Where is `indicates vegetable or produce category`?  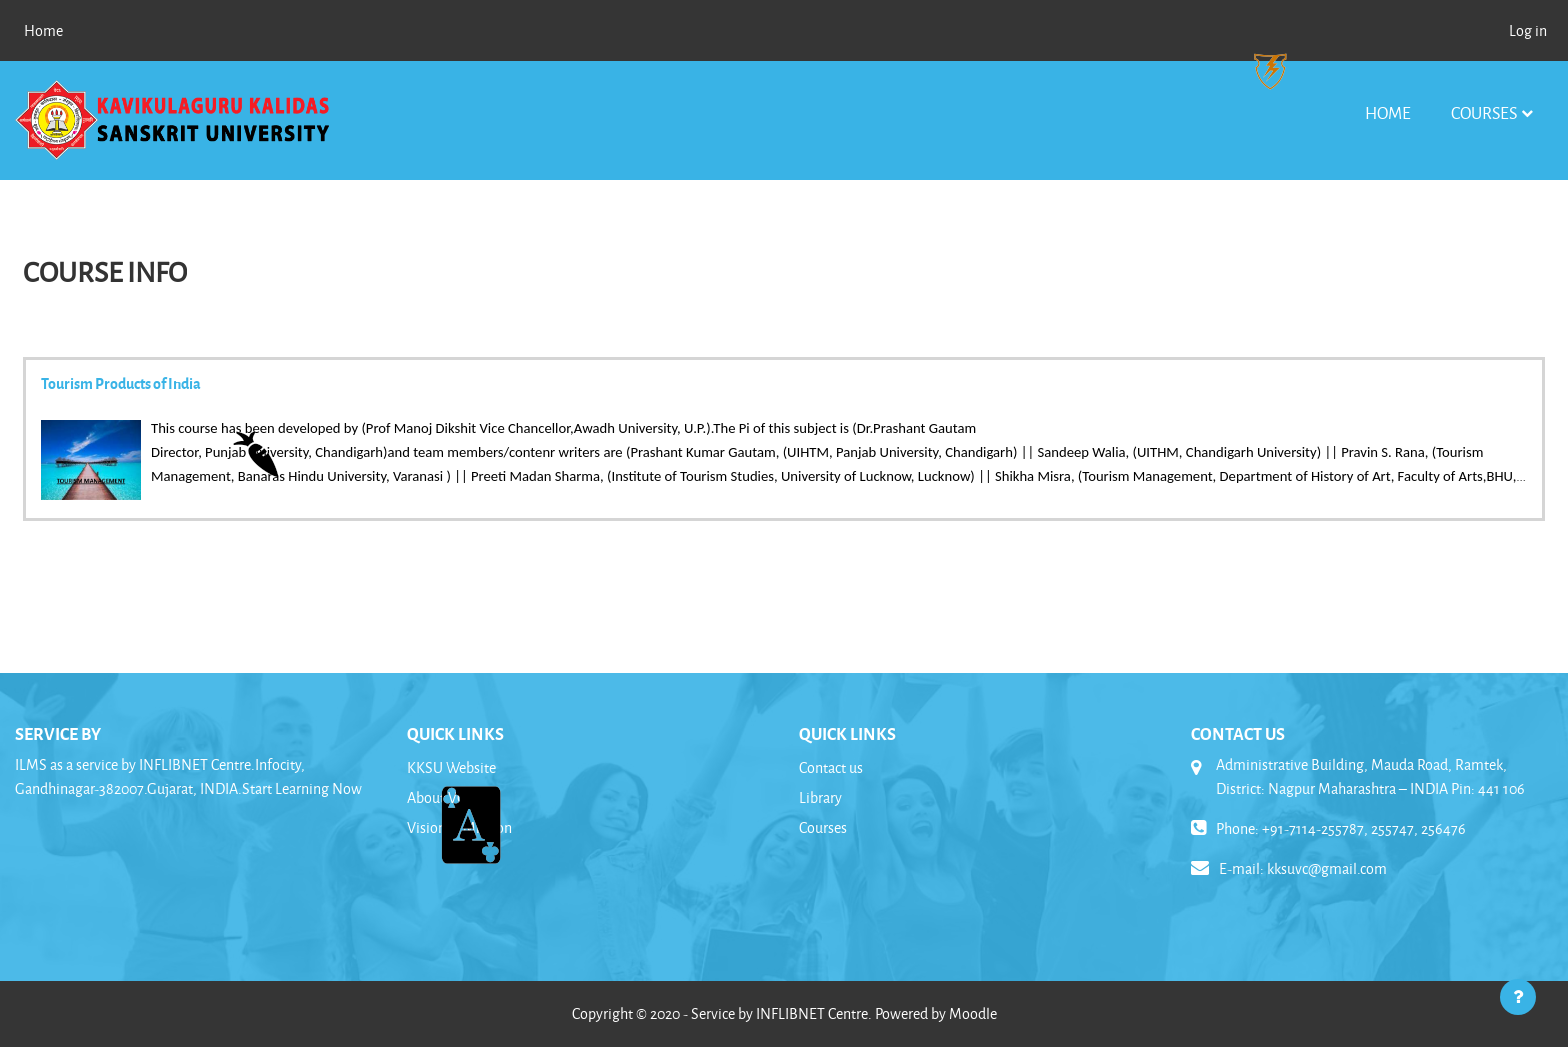
indicates vegetable or produce category is located at coordinates (257, 455).